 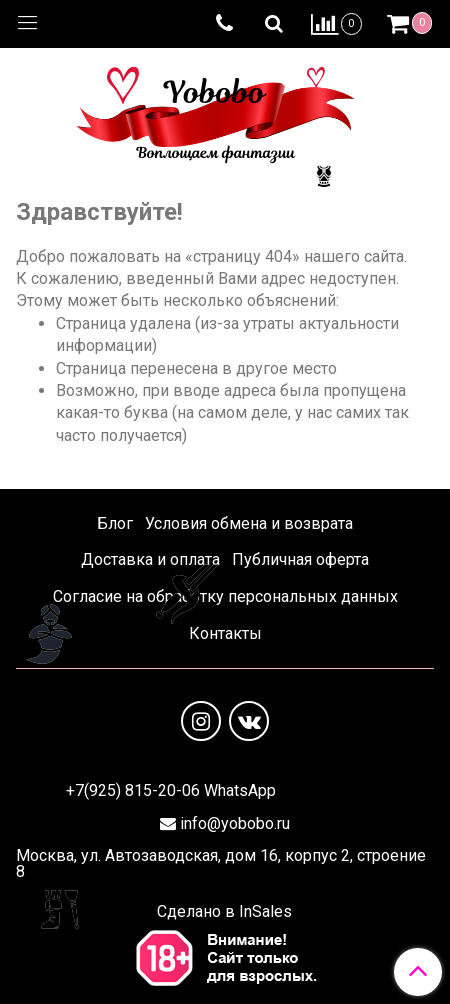 I want to click on equip a peg leg accessory for your character, so click(x=60, y=909).